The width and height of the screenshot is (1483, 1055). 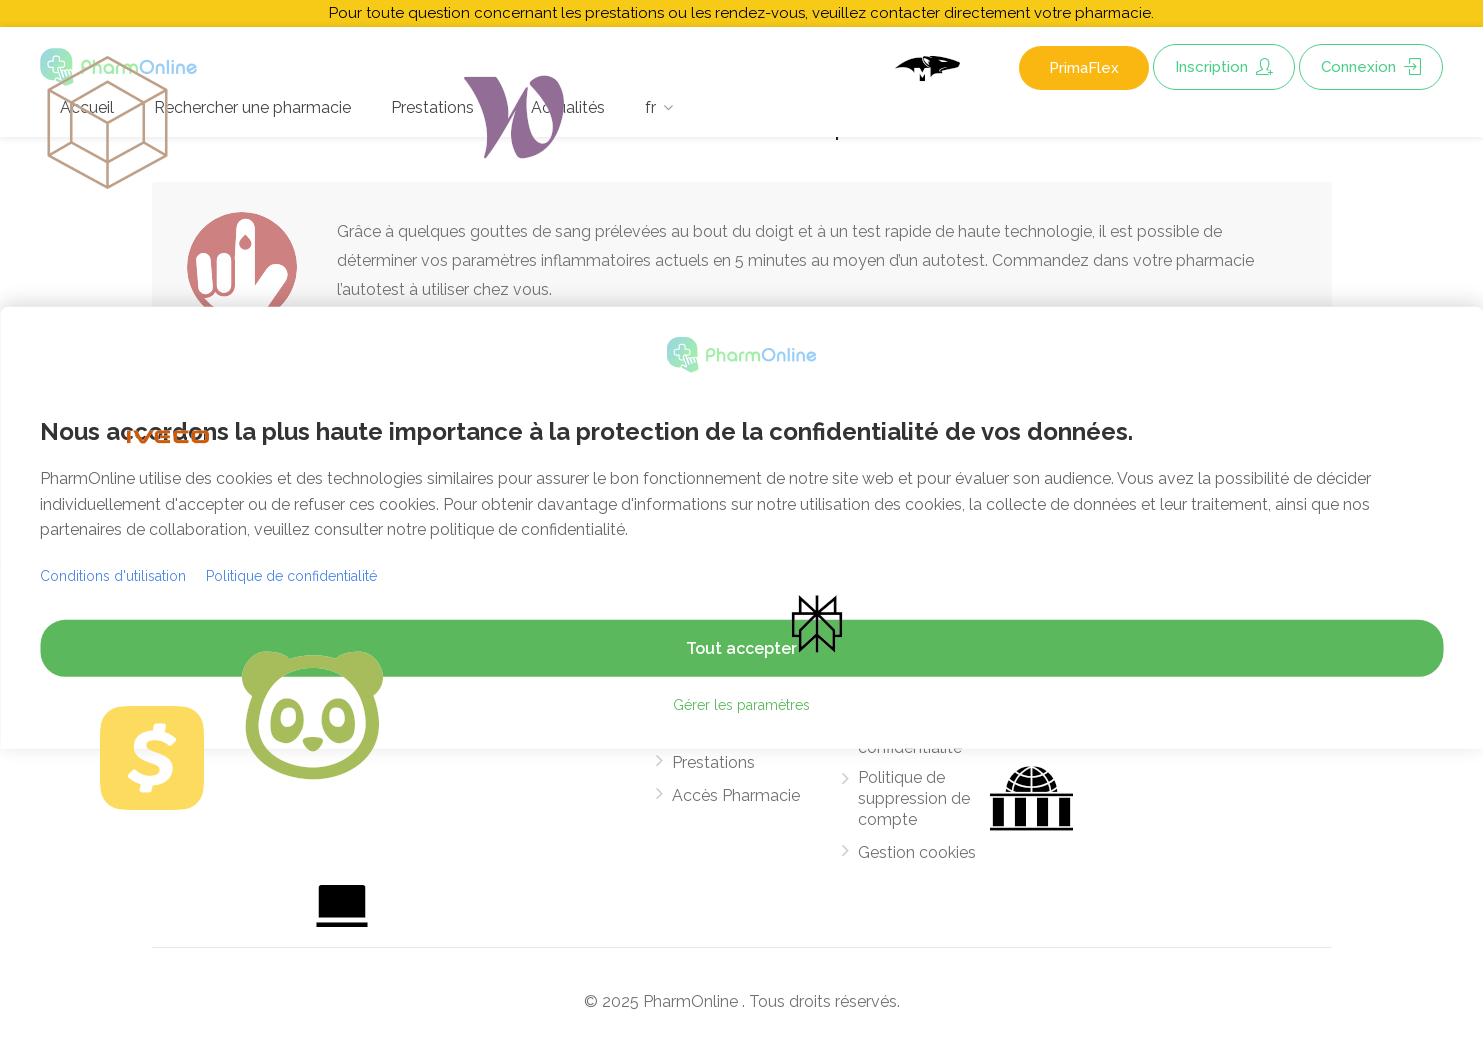 I want to click on open Monica AI assistant, so click(x=312, y=715).